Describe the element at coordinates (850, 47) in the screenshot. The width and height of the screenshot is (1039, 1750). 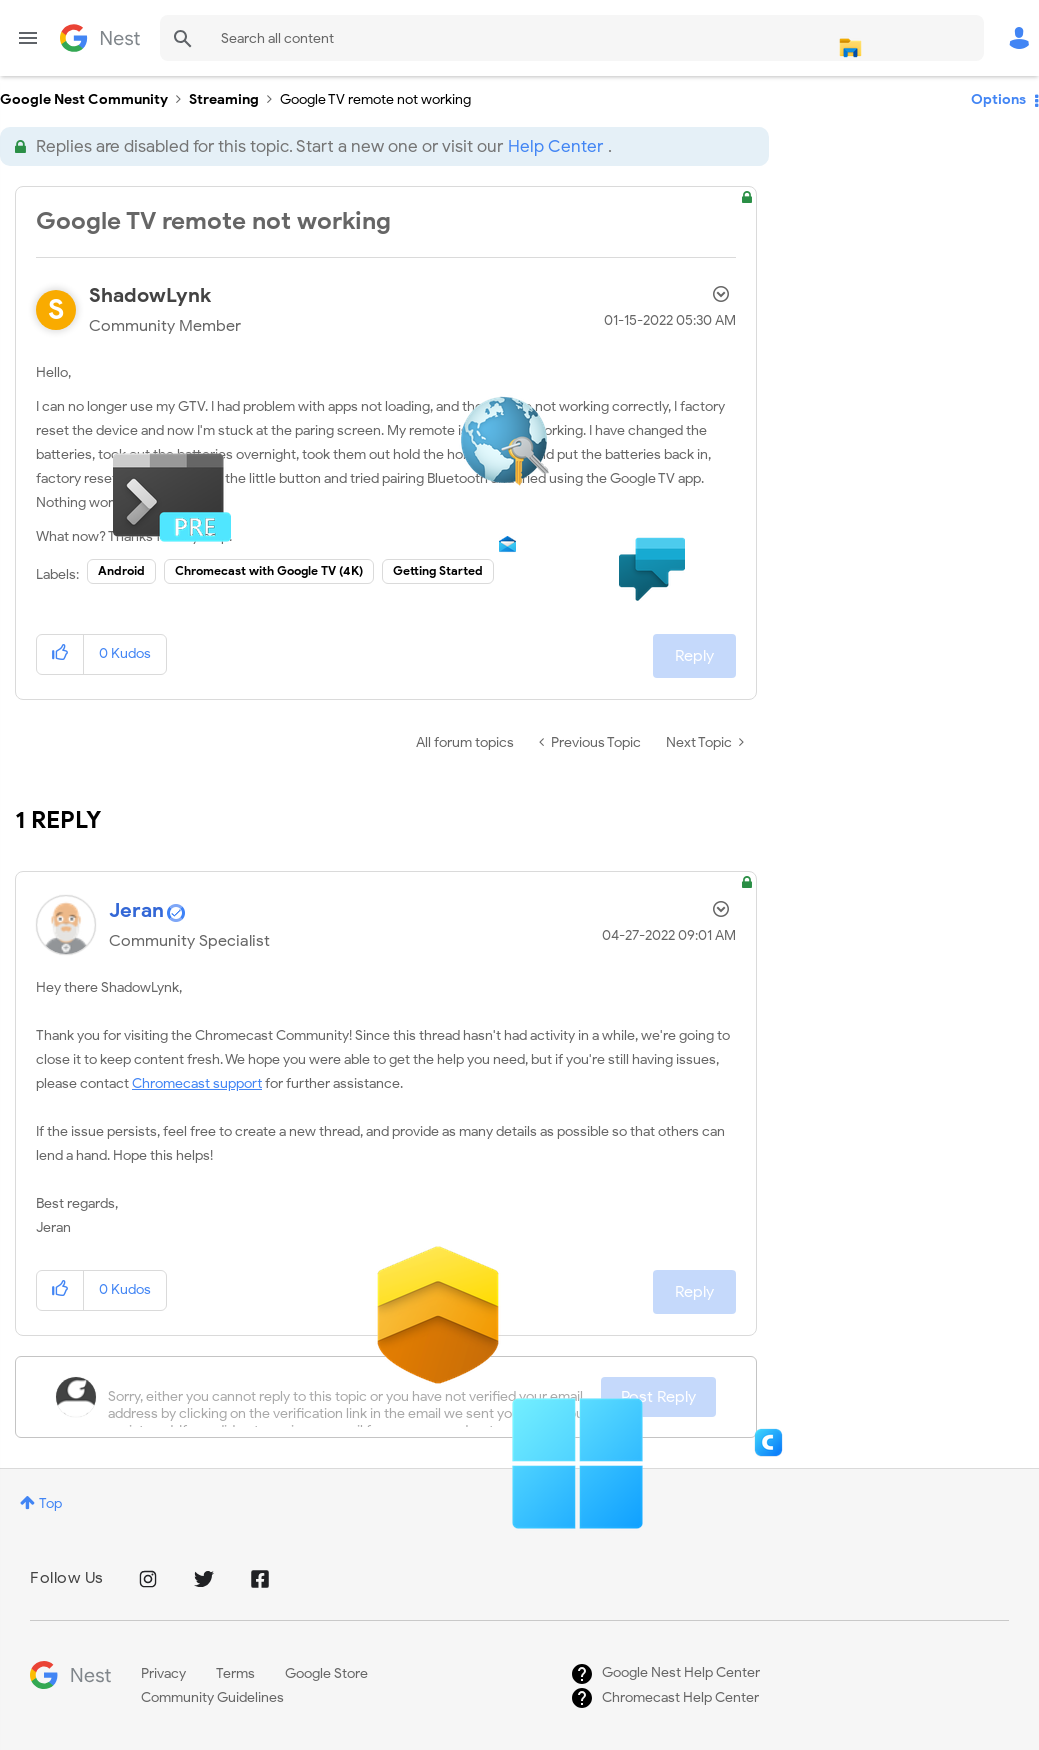
I see `open windows file explorer` at that location.